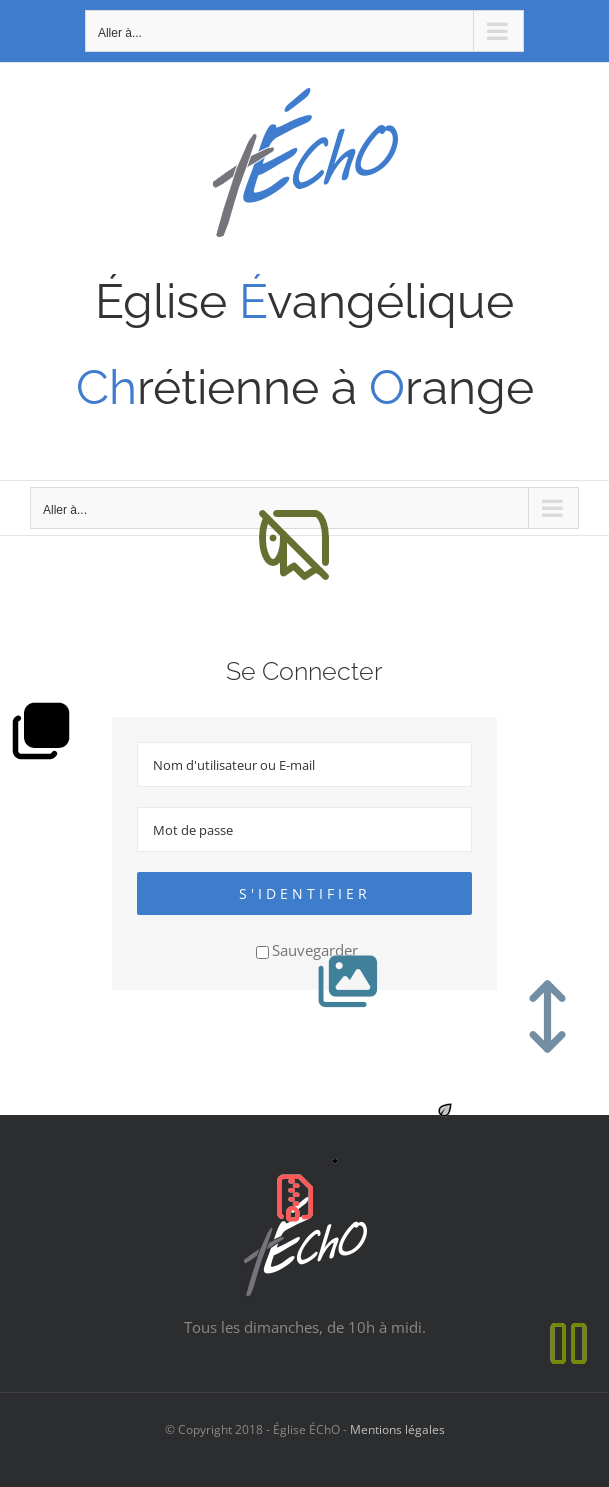 The height and width of the screenshot is (1487, 609). Describe the element at coordinates (547, 1016) in the screenshot. I see `resize element vertically` at that location.